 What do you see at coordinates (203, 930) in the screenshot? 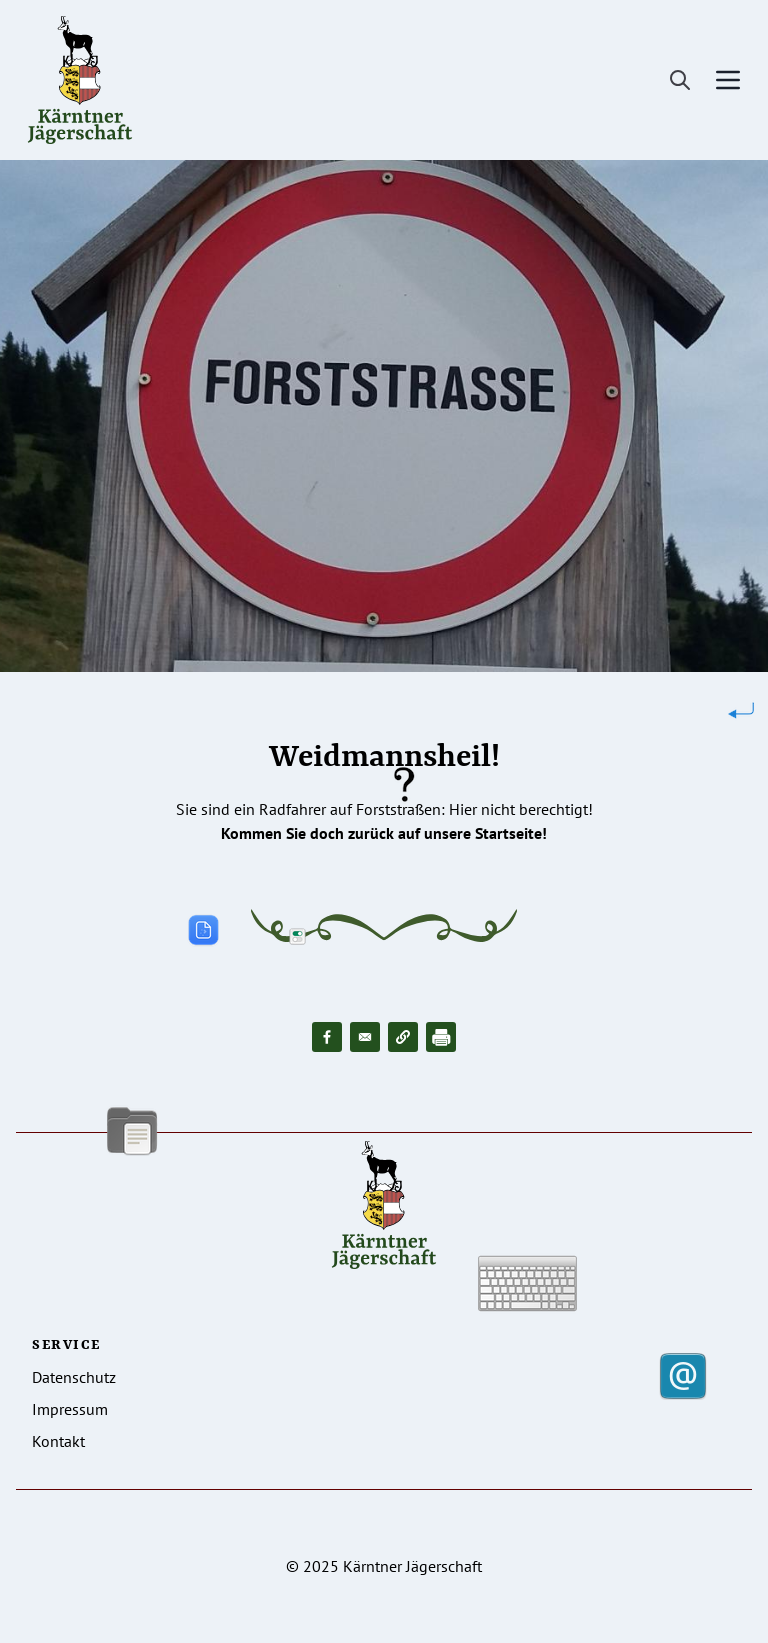
I see `configure default apps for file types` at bounding box center [203, 930].